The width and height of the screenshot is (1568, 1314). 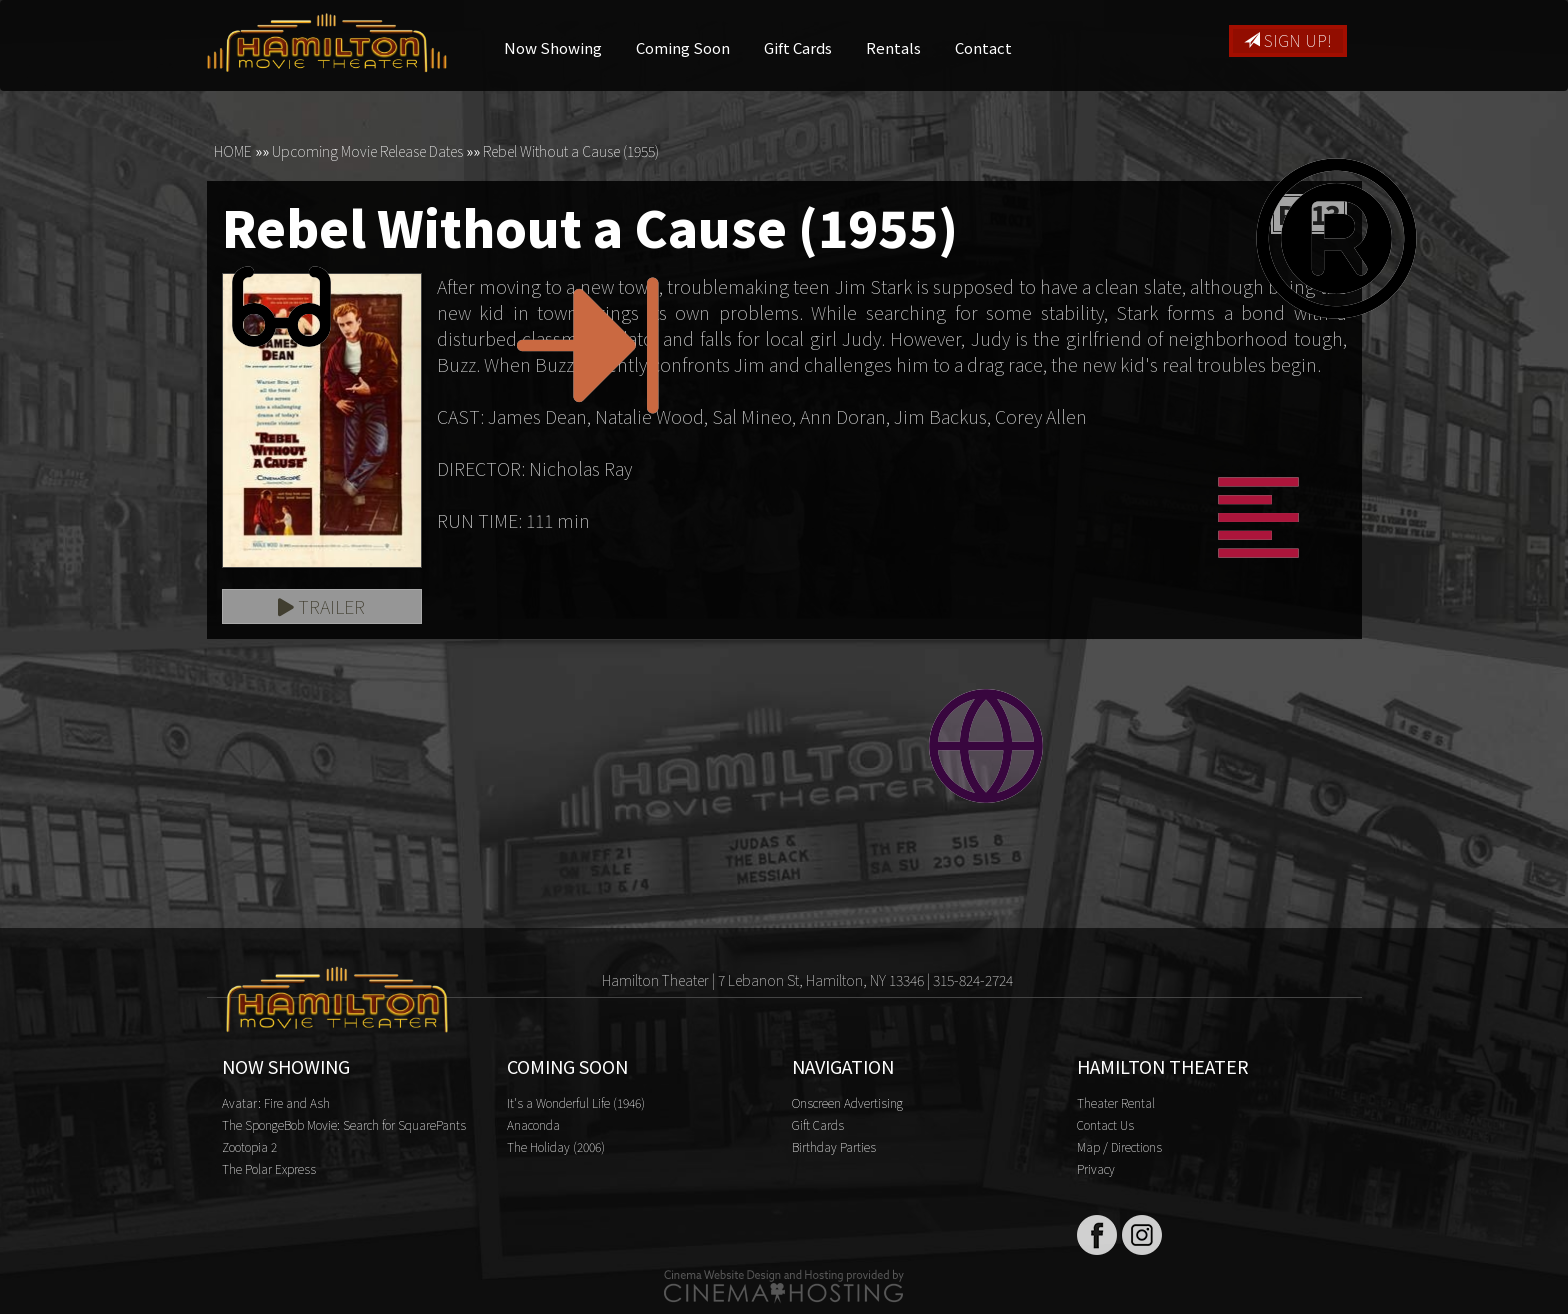 What do you see at coordinates (1336, 238) in the screenshot?
I see `indicates registered trademark status` at bounding box center [1336, 238].